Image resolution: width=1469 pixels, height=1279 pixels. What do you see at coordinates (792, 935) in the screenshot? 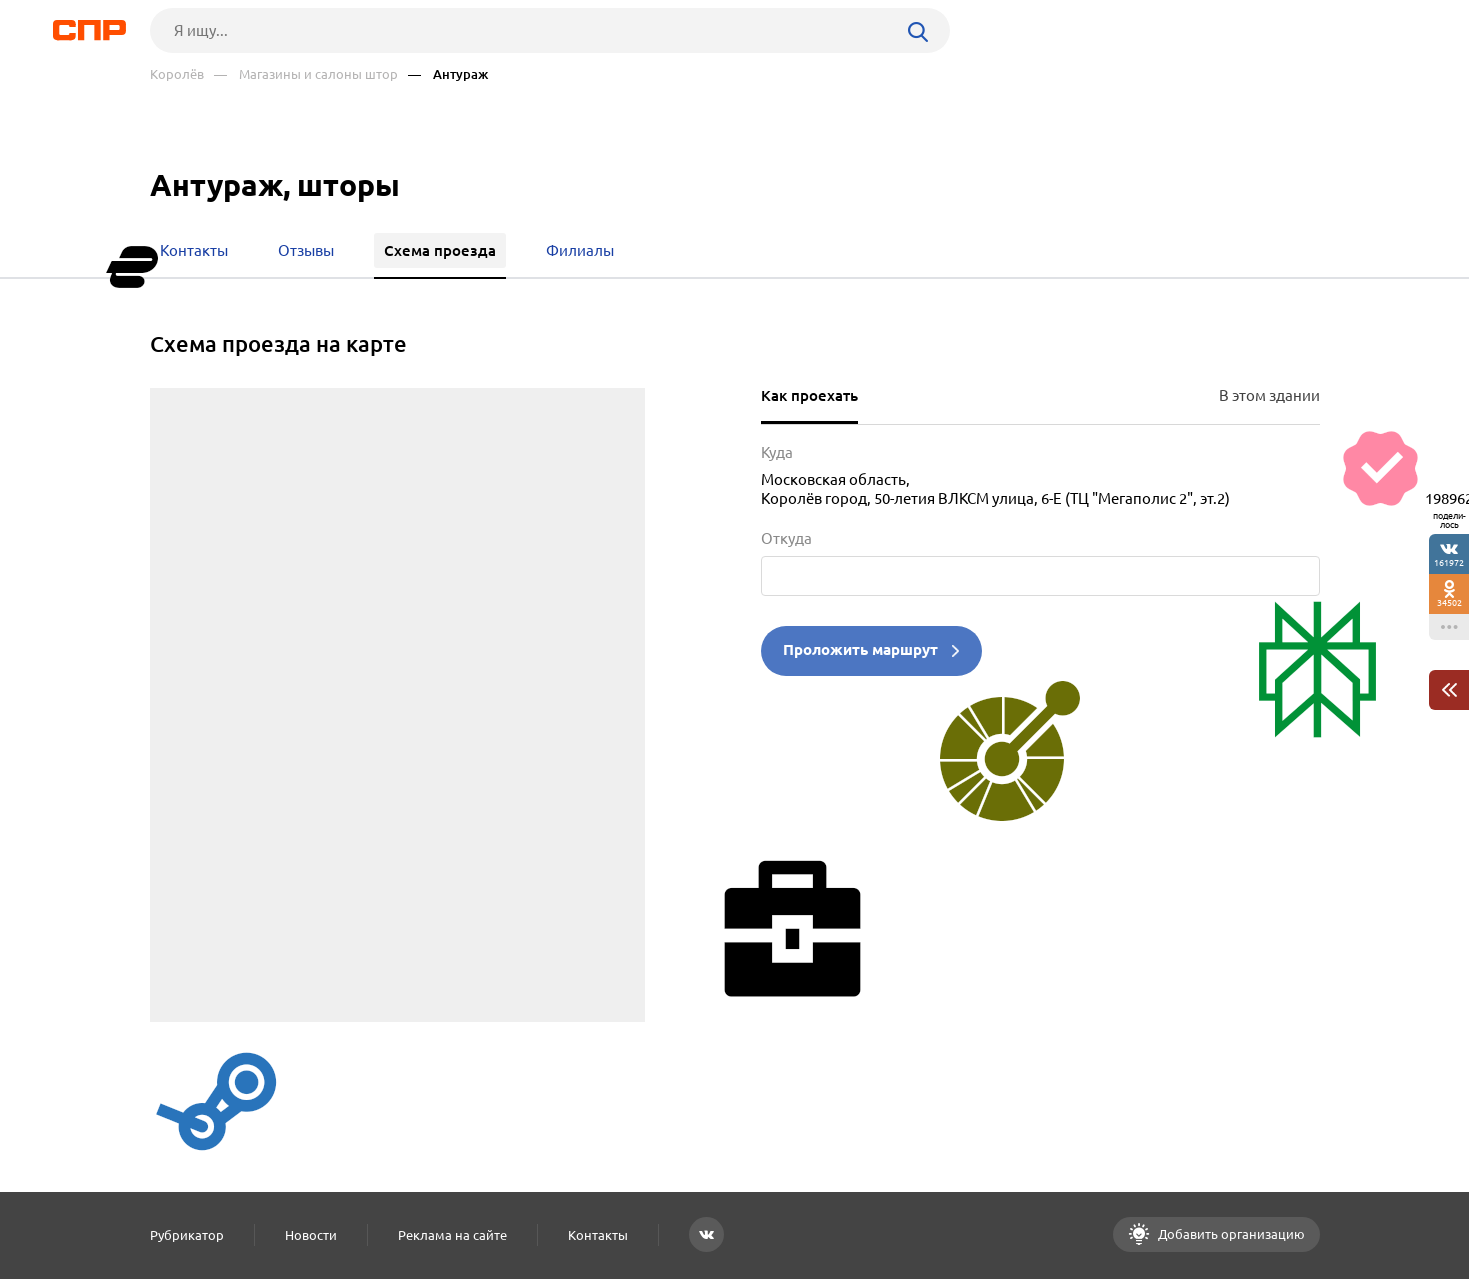
I see `access work or business documents` at bounding box center [792, 935].